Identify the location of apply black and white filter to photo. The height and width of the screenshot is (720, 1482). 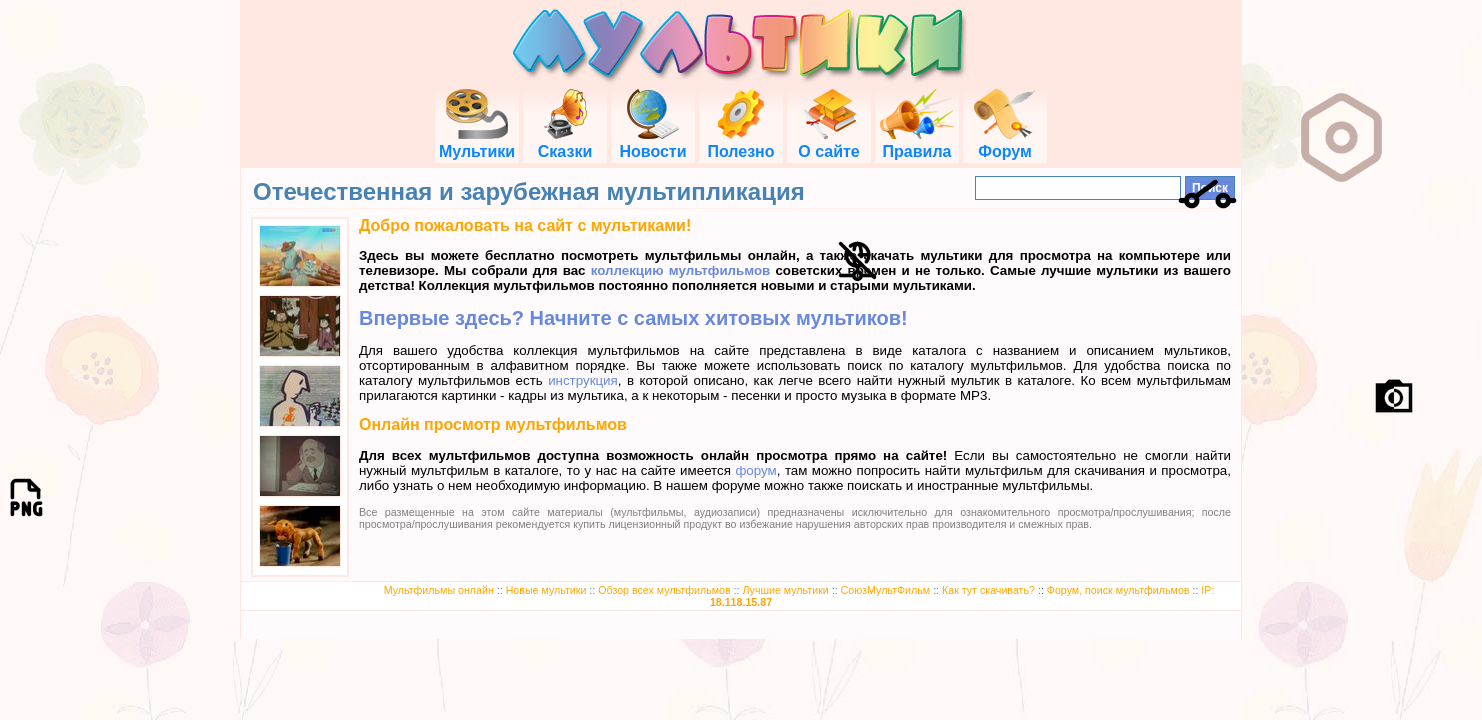
(1394, 396).